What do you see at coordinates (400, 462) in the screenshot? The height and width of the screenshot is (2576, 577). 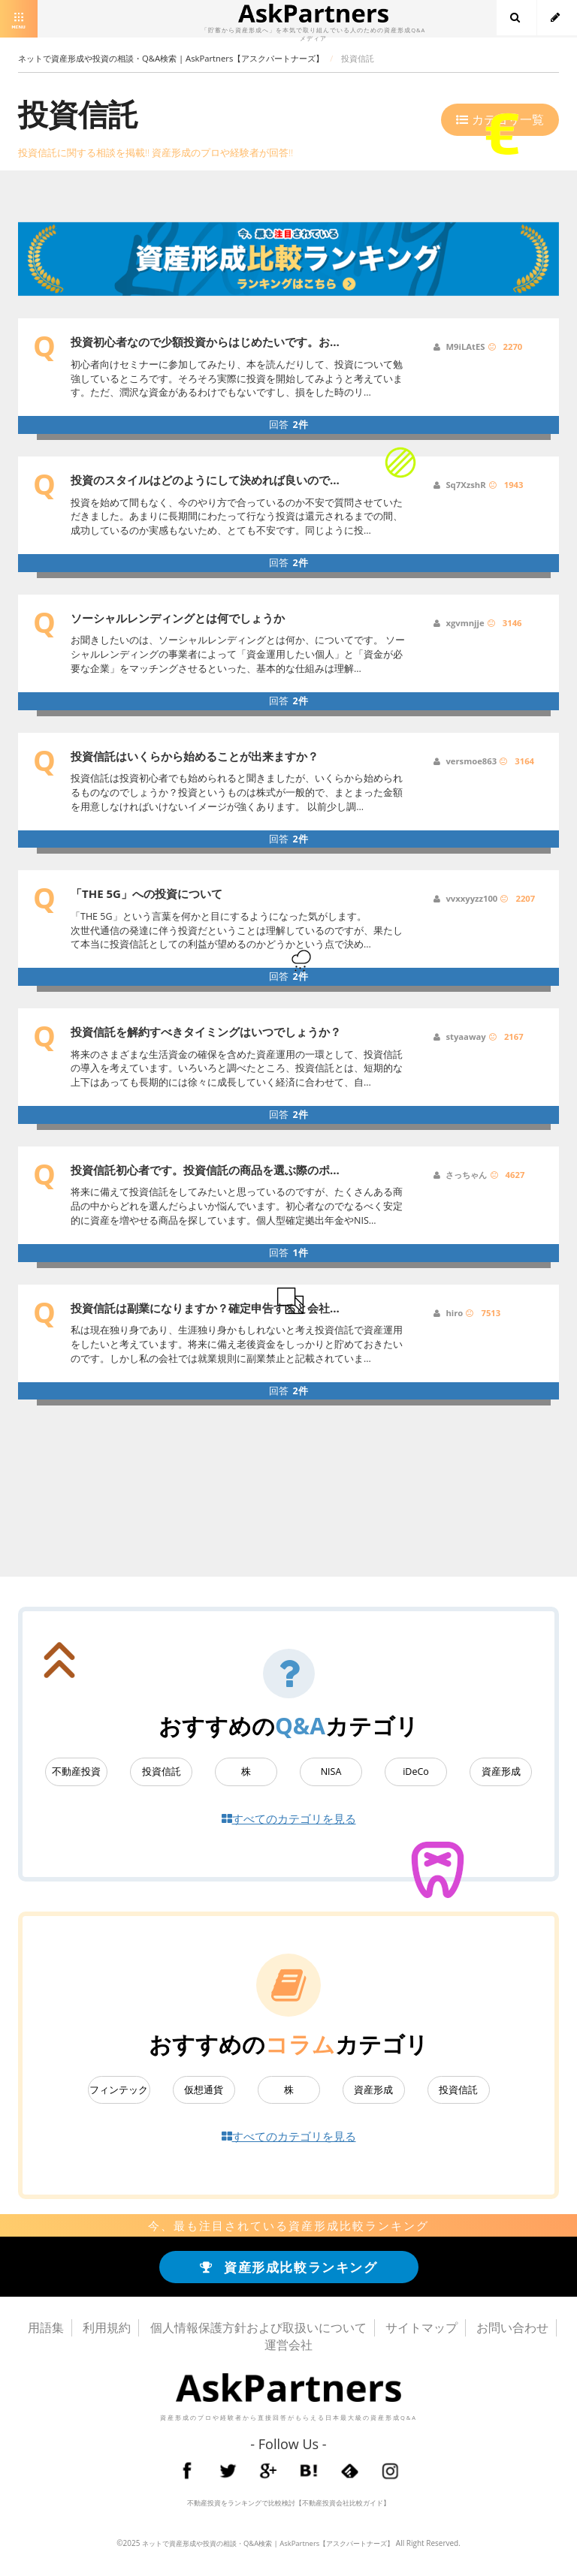 I see `indicates restricted or prohibited action` at bounding box center [400, 462].